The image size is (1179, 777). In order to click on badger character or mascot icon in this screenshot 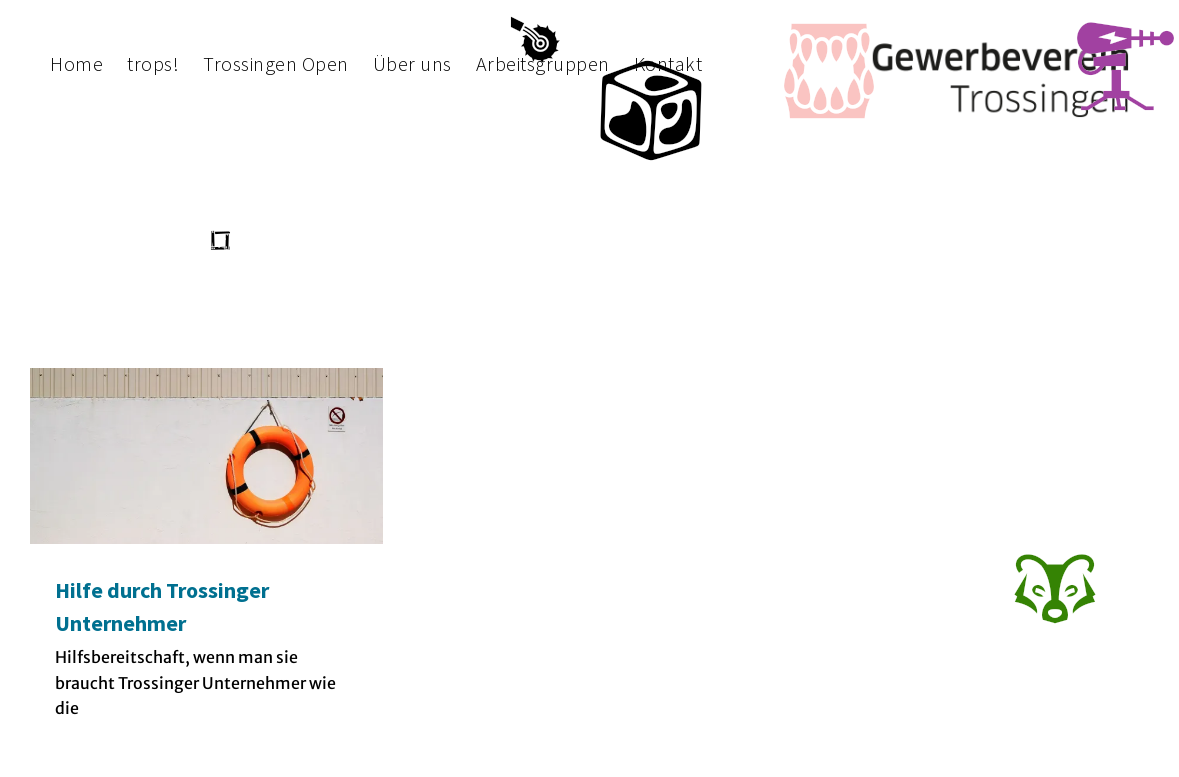, I will do `click(1055, 587)`.